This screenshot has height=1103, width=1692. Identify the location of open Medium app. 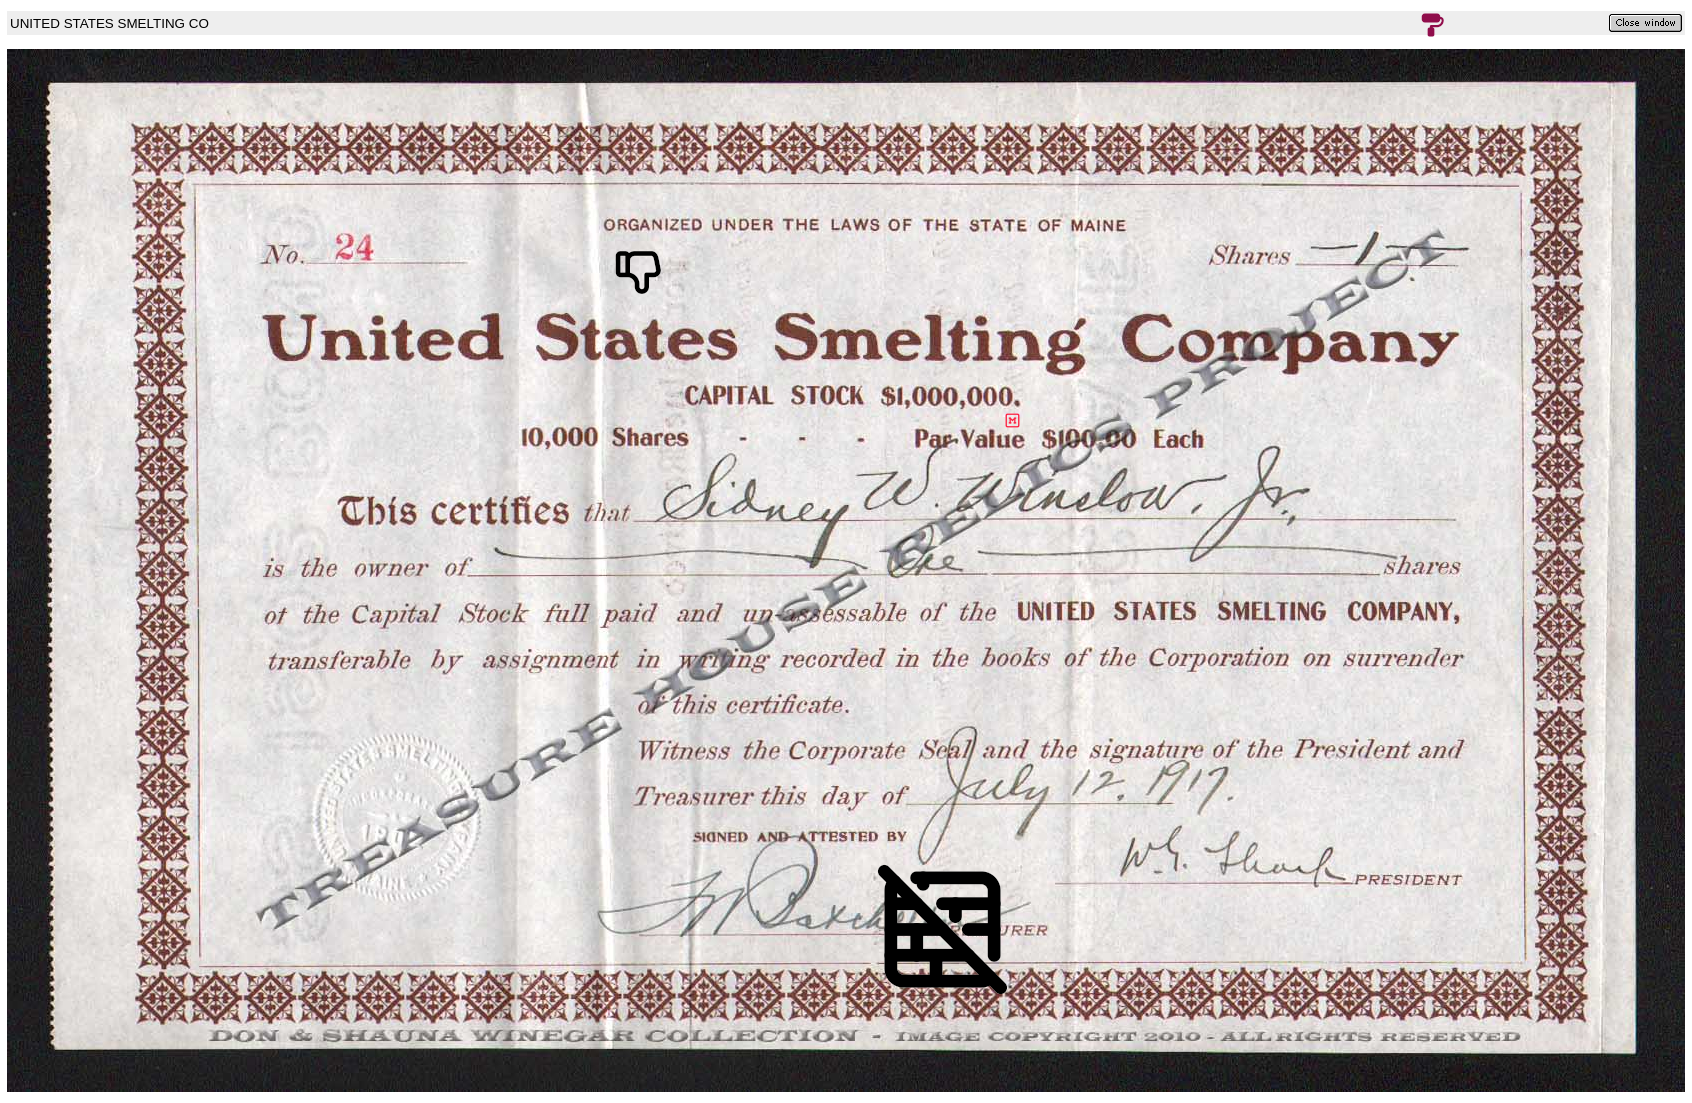
(1012, 420).